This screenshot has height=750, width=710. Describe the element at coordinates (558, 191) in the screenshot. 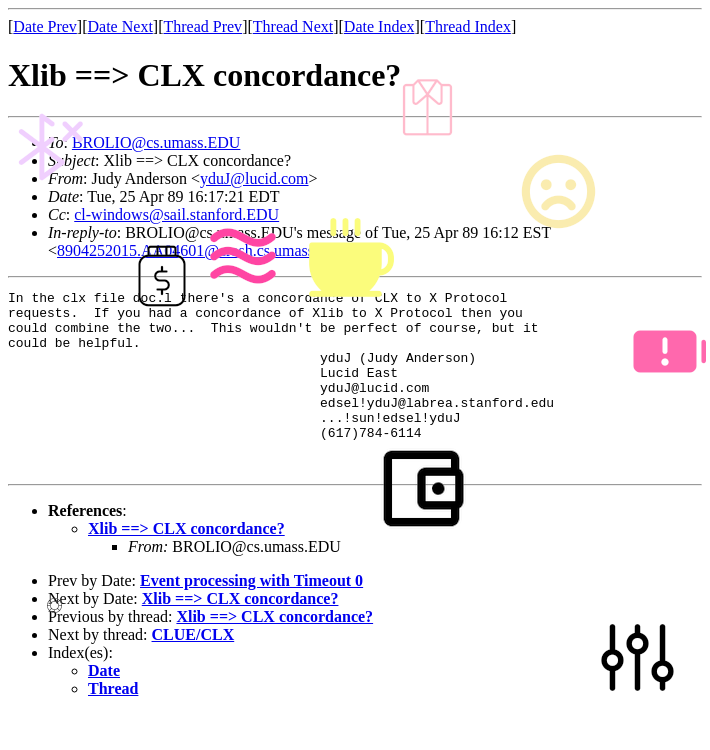

I see `indicate negative feedback or dissatisfaction` at that location.